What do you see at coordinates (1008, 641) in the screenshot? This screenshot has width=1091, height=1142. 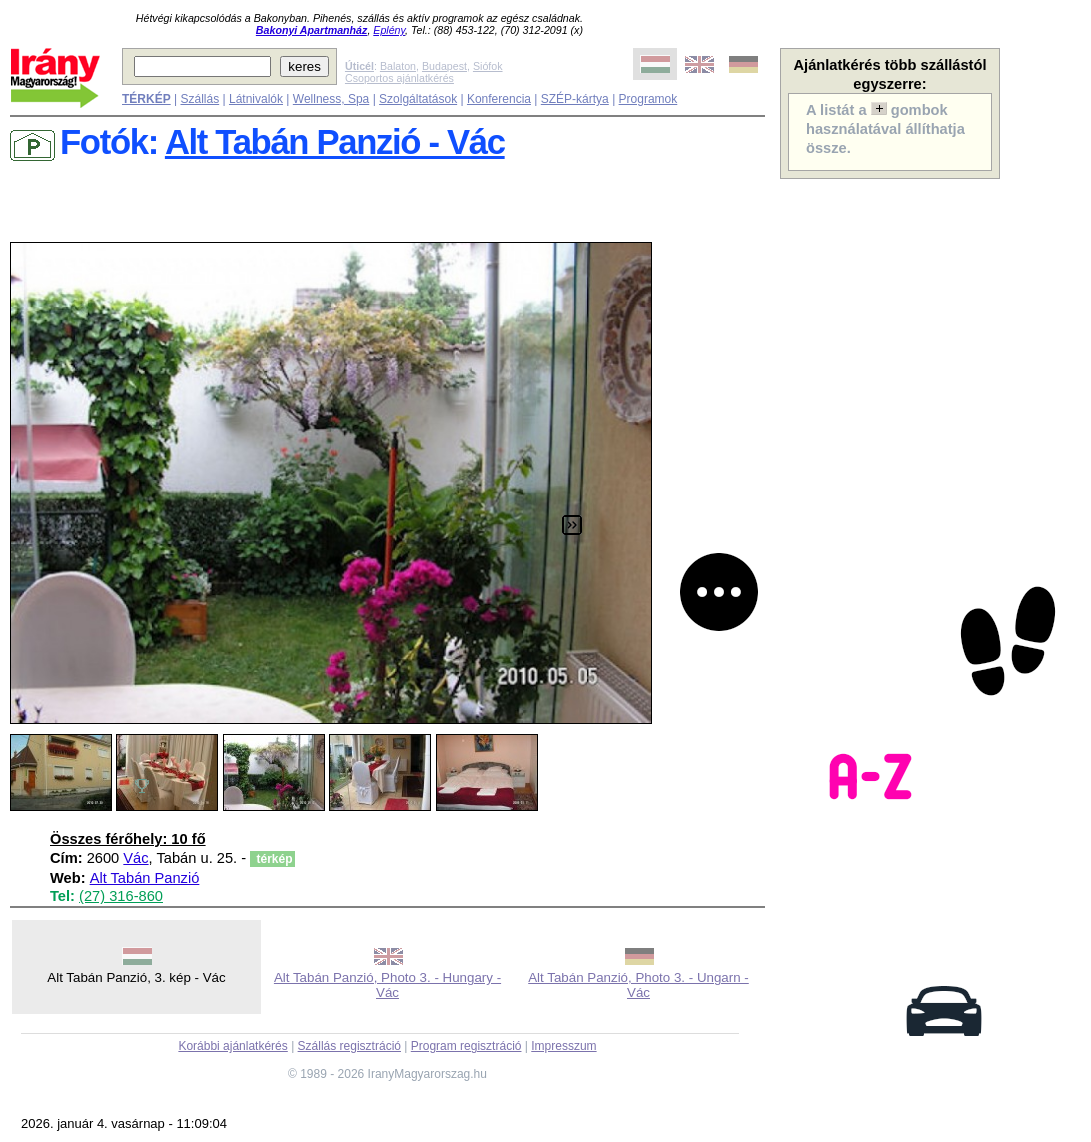 I see `track your steps or walking activity` at bounding box center [1008, 641].